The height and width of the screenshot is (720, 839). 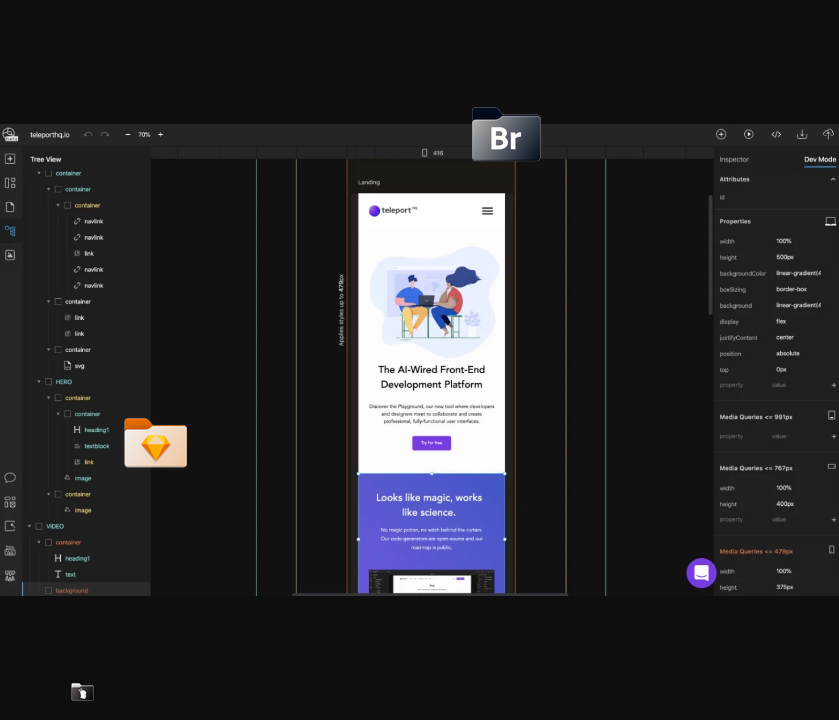 What do you see at coordinates (506, 136) in the screenshot?
I see `folder containing Adobe Bridge files` at bounding box center [506, 136].